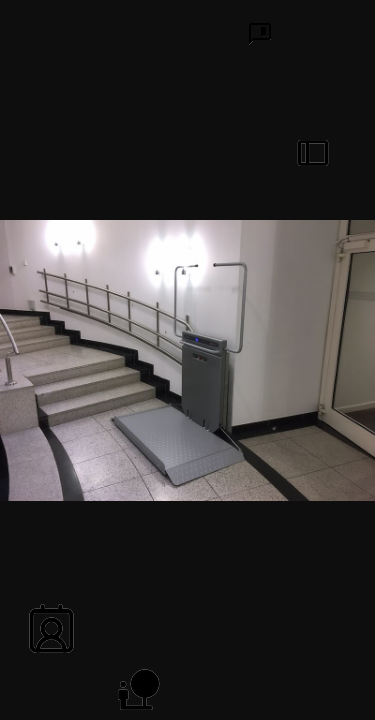 The width and height of the screenshot is (375, 720). What do you see at coordinates (51, 628) in the screenshot?
I see `view contact details` at bounding box center [51, 628].